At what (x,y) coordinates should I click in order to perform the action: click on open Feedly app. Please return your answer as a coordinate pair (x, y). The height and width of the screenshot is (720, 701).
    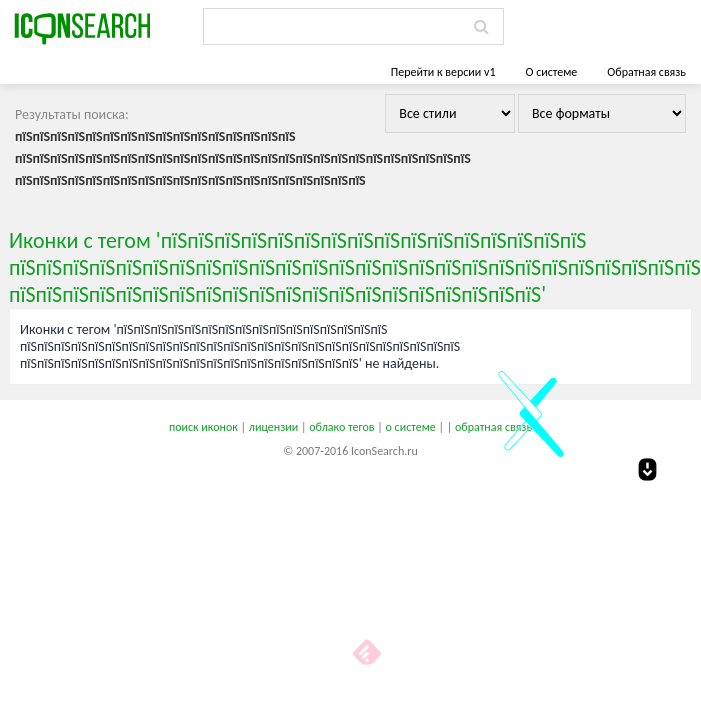
    Looking at the image, I should click on (367, 652).